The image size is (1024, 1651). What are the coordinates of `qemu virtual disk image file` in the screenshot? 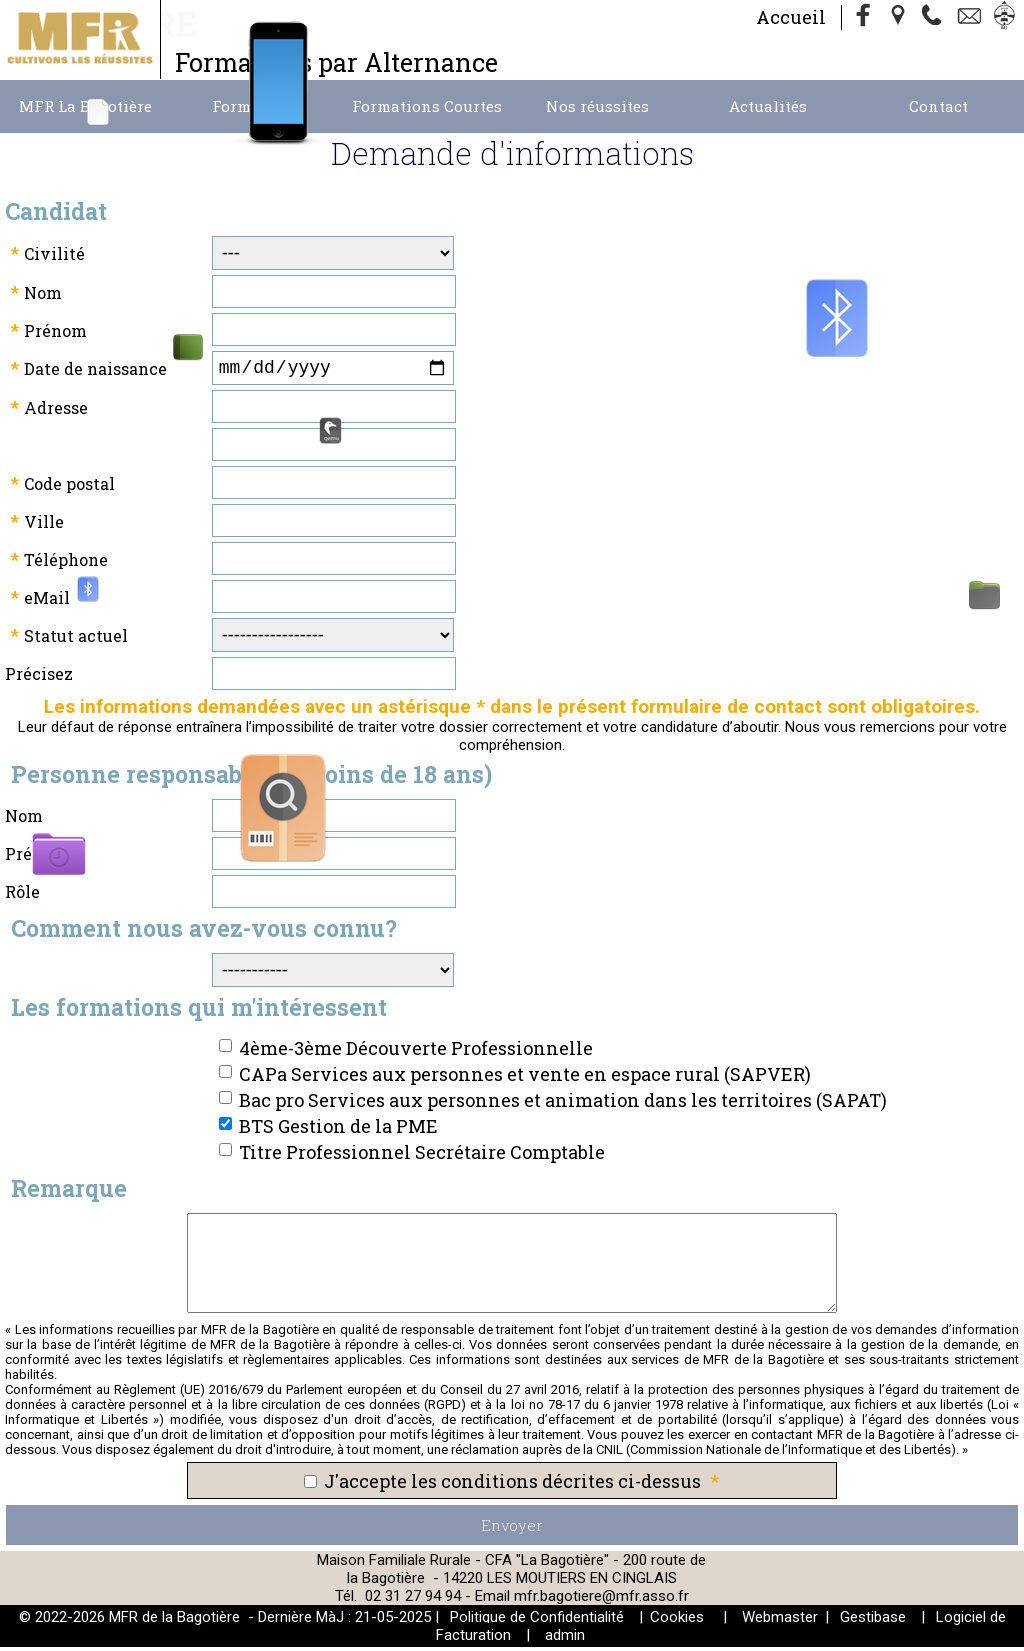 It's located at (330, 430).